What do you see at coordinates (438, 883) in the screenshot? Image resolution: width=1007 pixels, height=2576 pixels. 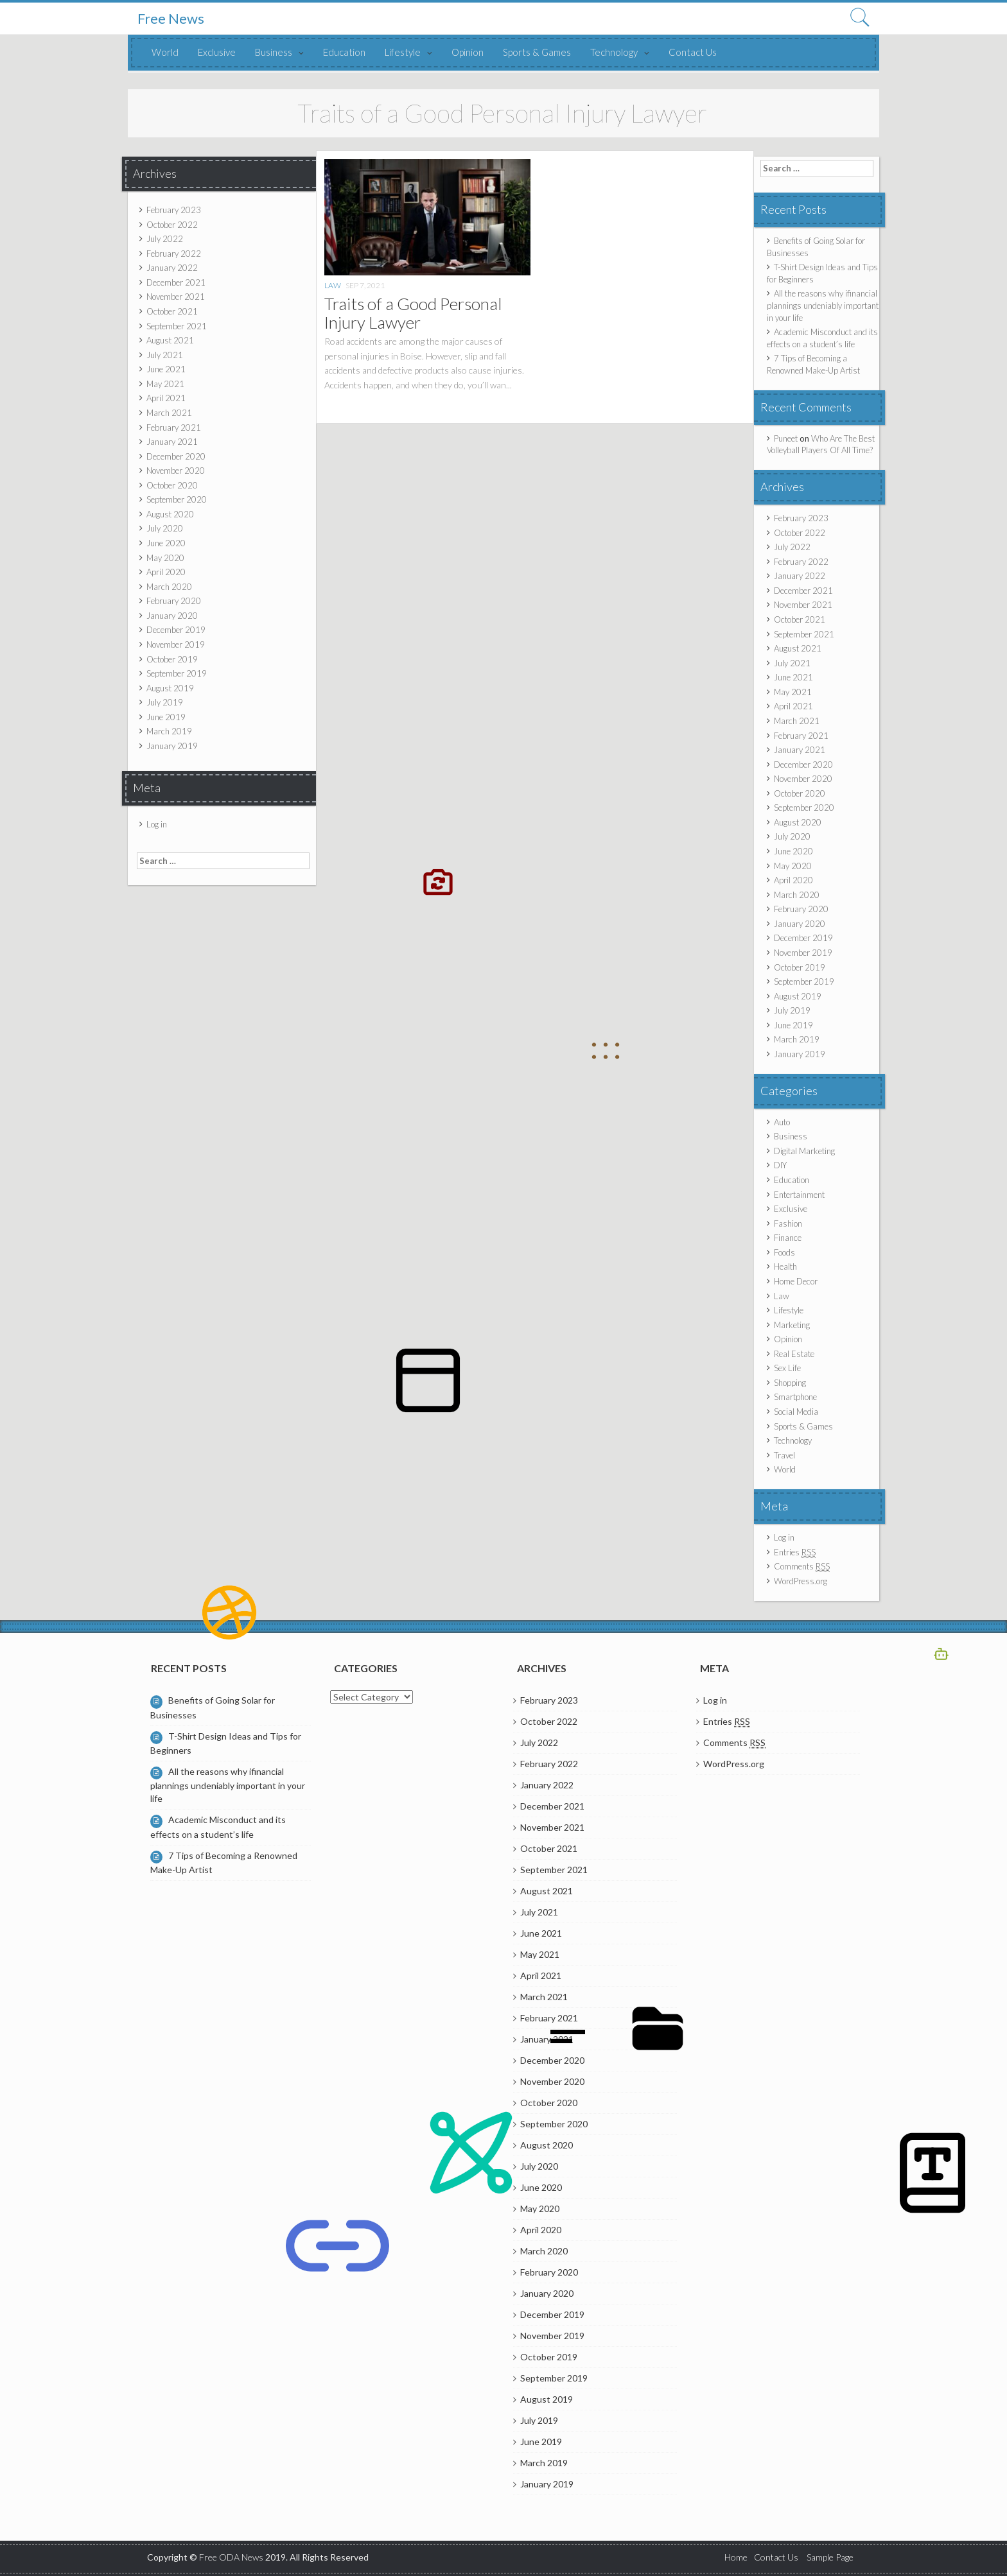 I see `switch between front and rear camera` at bounding box center [438, 883].